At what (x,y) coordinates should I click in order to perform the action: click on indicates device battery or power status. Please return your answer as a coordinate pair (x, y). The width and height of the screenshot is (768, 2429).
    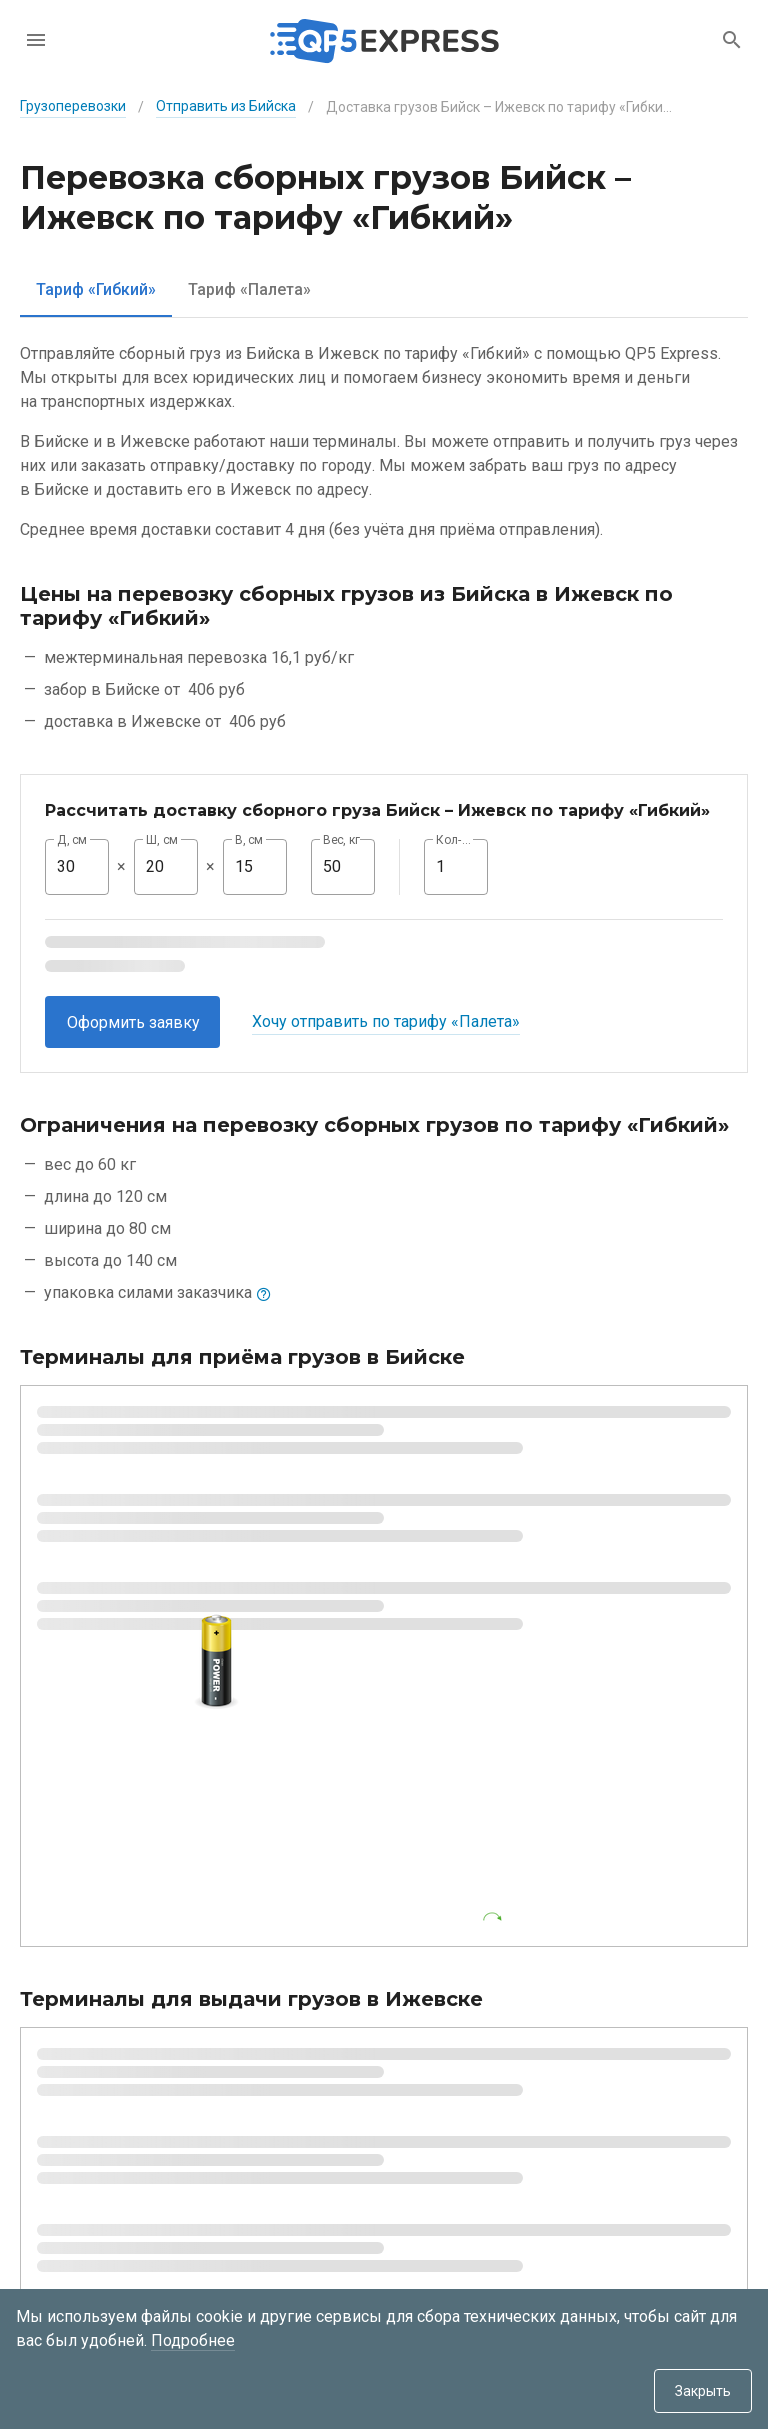
    Looking at the image, I should click on (216, 1662).